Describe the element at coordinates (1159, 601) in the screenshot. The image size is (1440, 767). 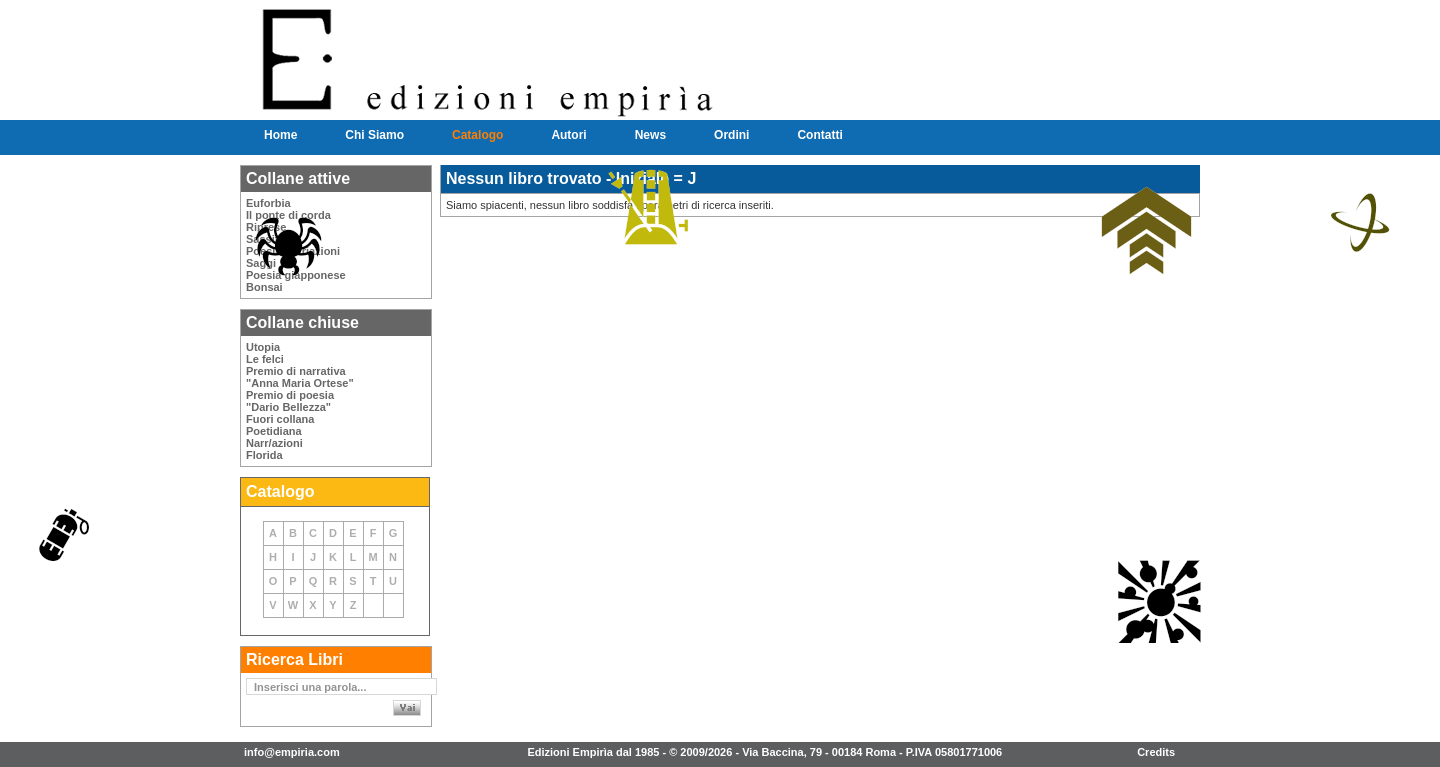
I see `indicates a collapse or implosion effect in gameplay` at that location.